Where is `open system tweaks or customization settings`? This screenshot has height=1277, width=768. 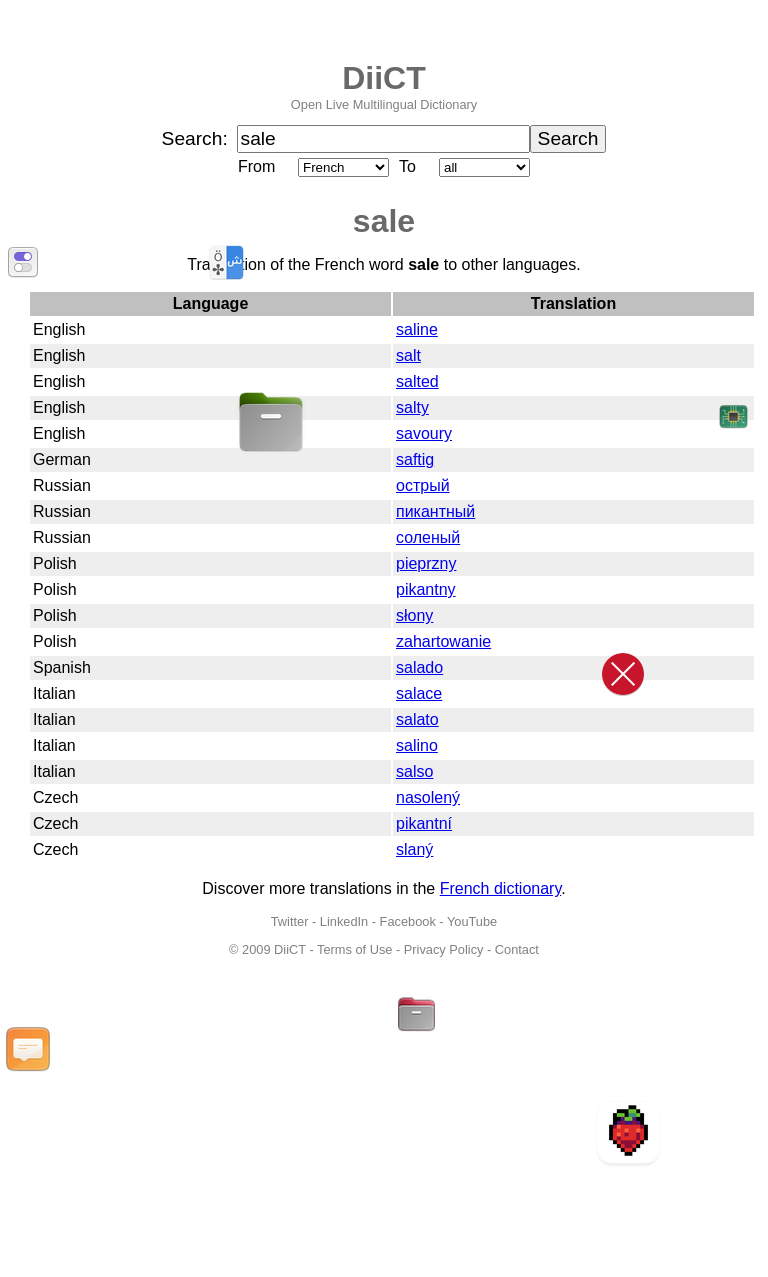 open system tweaks or customization settings is located at coordinates (23, 262).